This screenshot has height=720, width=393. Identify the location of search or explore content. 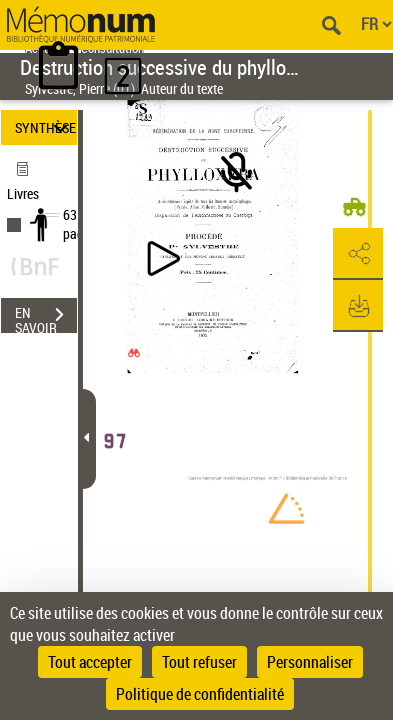
(134, 352).